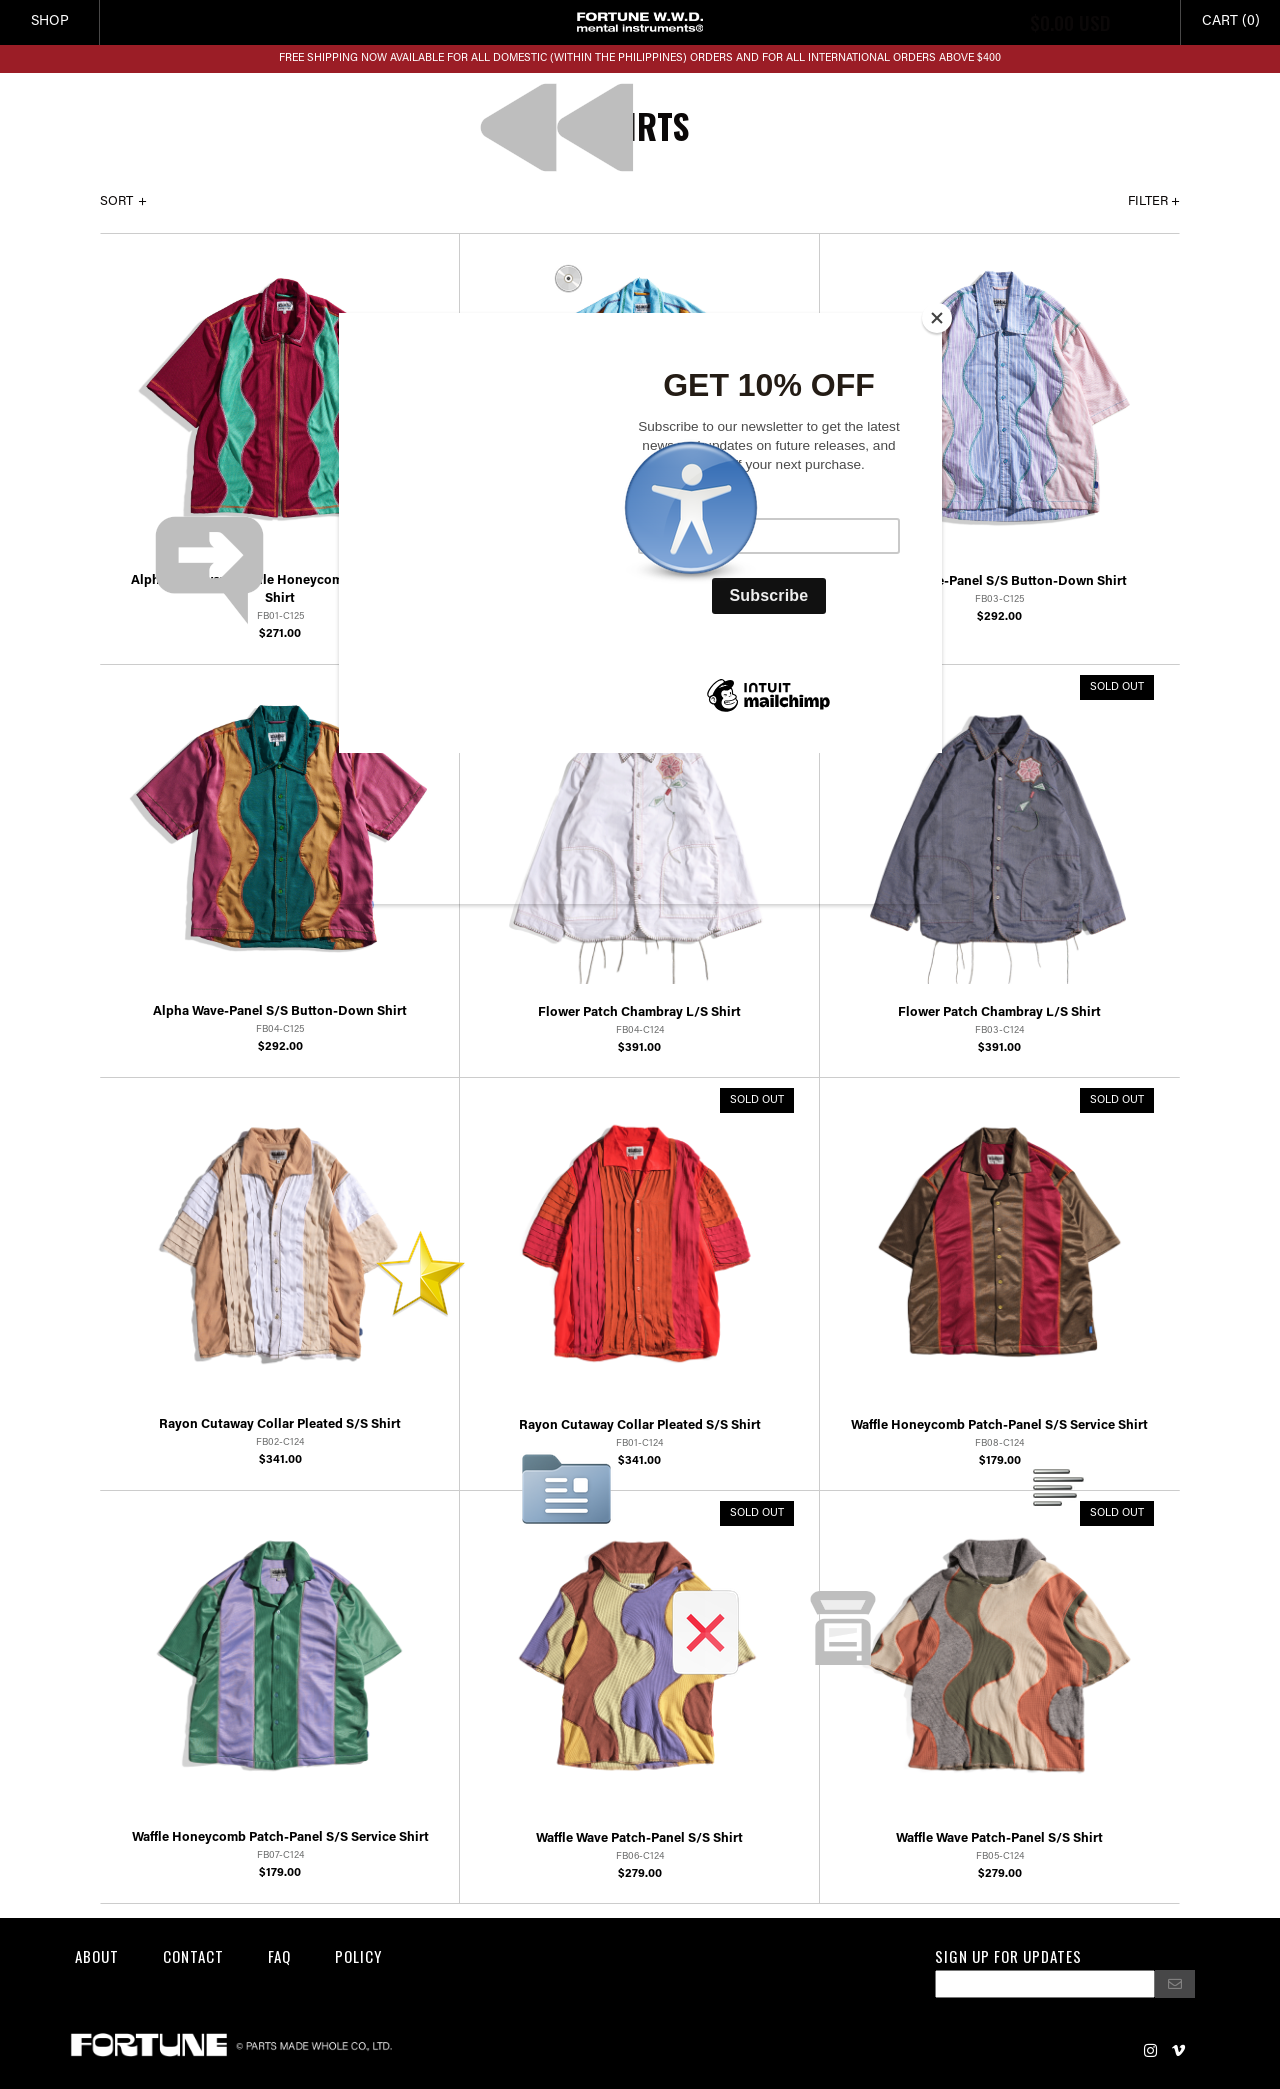  What do you see at coordinates (705, 1632) in the screenshot?
I see `indicates a broken or invalid symbolic link` at bounding box center [705, 1632].